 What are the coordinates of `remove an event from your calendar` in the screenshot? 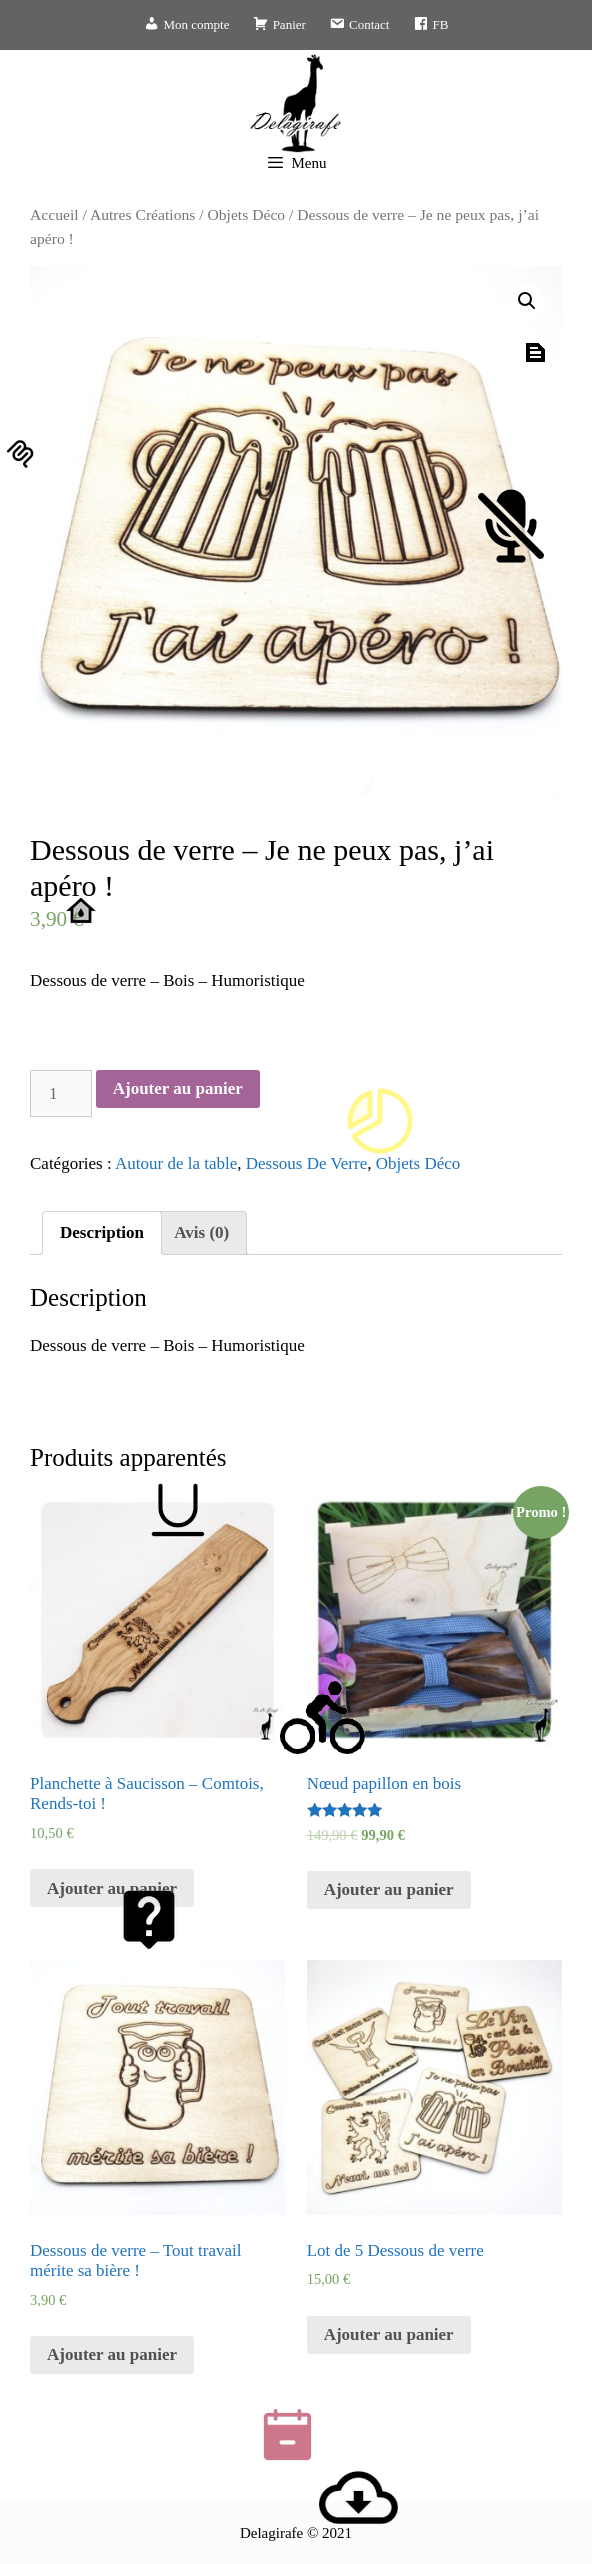 It's located at (287, 2436).